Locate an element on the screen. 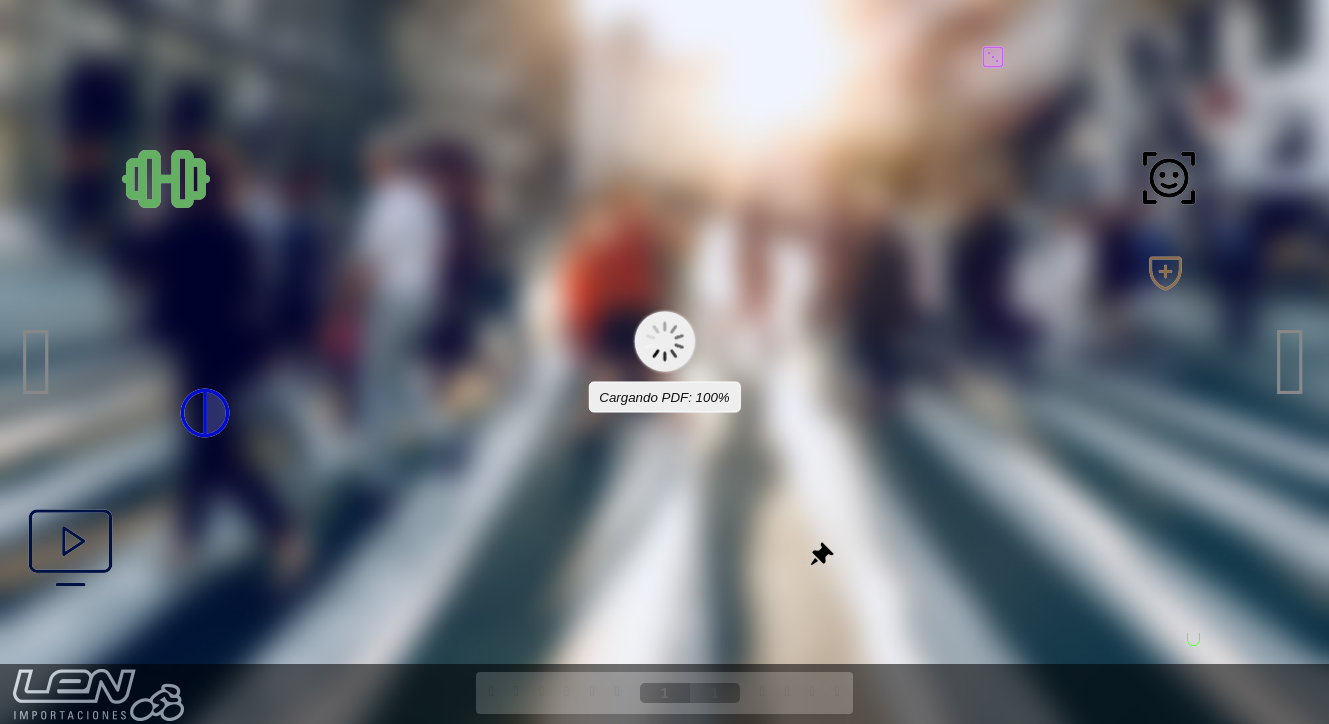  access workout or fitness features is located at coordinates (166, 179).